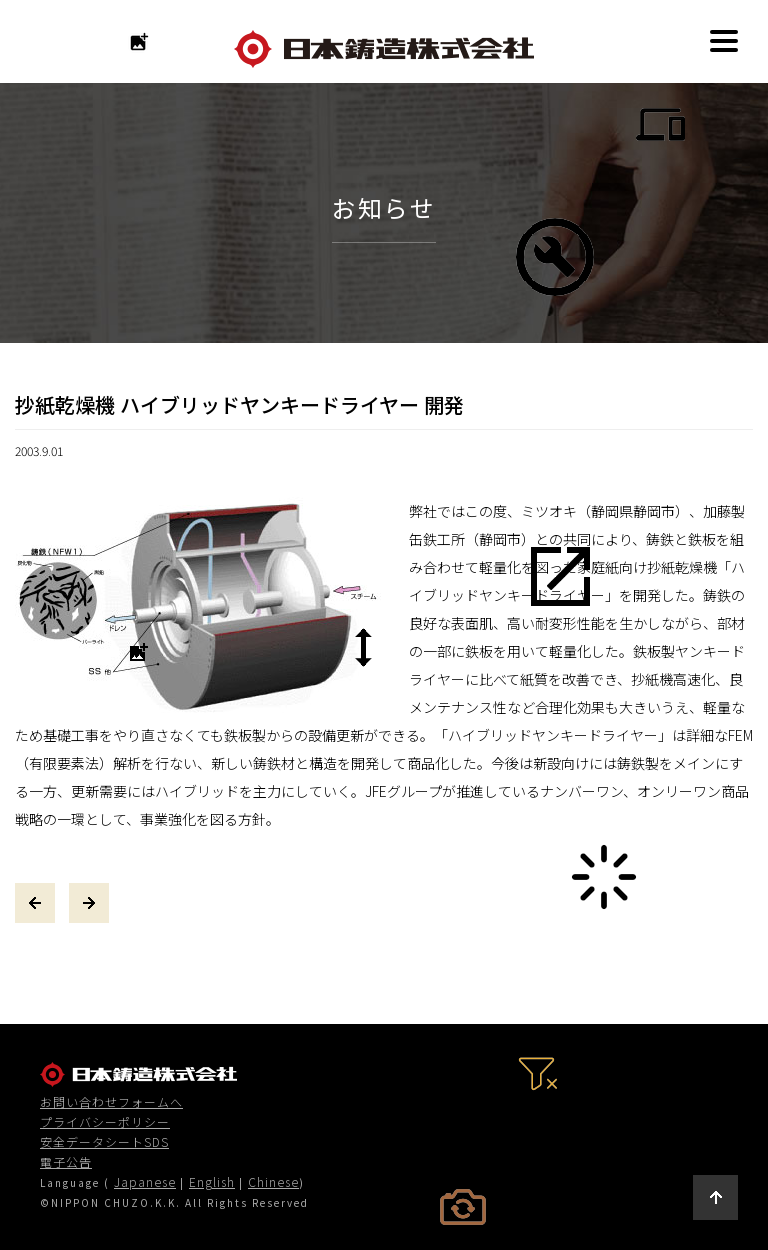  I want to click on view connected devices, so click(660, 124).